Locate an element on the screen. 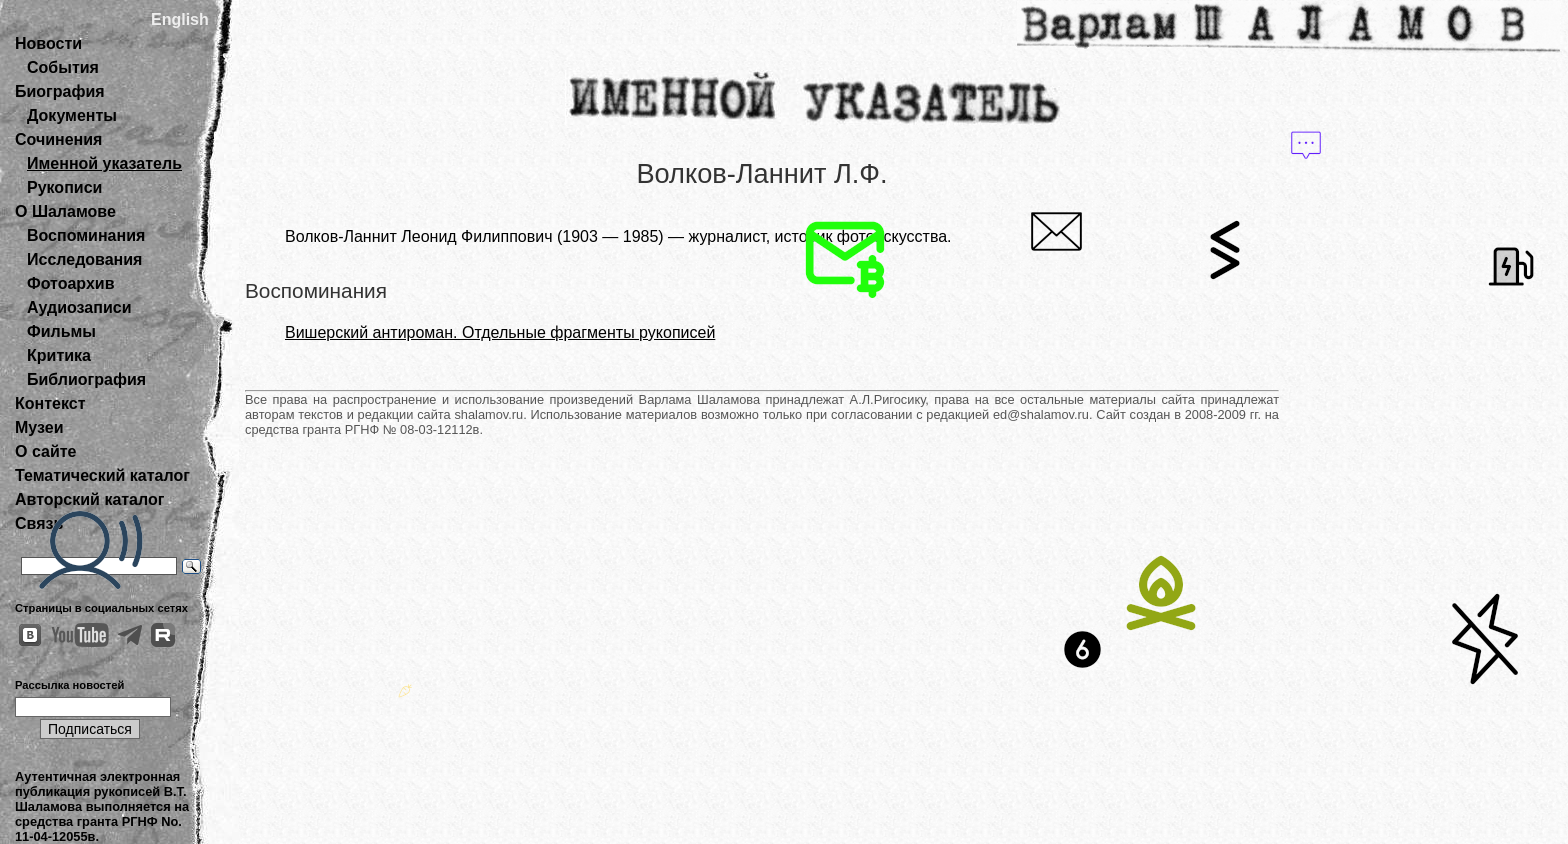 This screenshot has width=1568, height=844. open stocktwits social trading platform is located at coordinates (1225, 250).